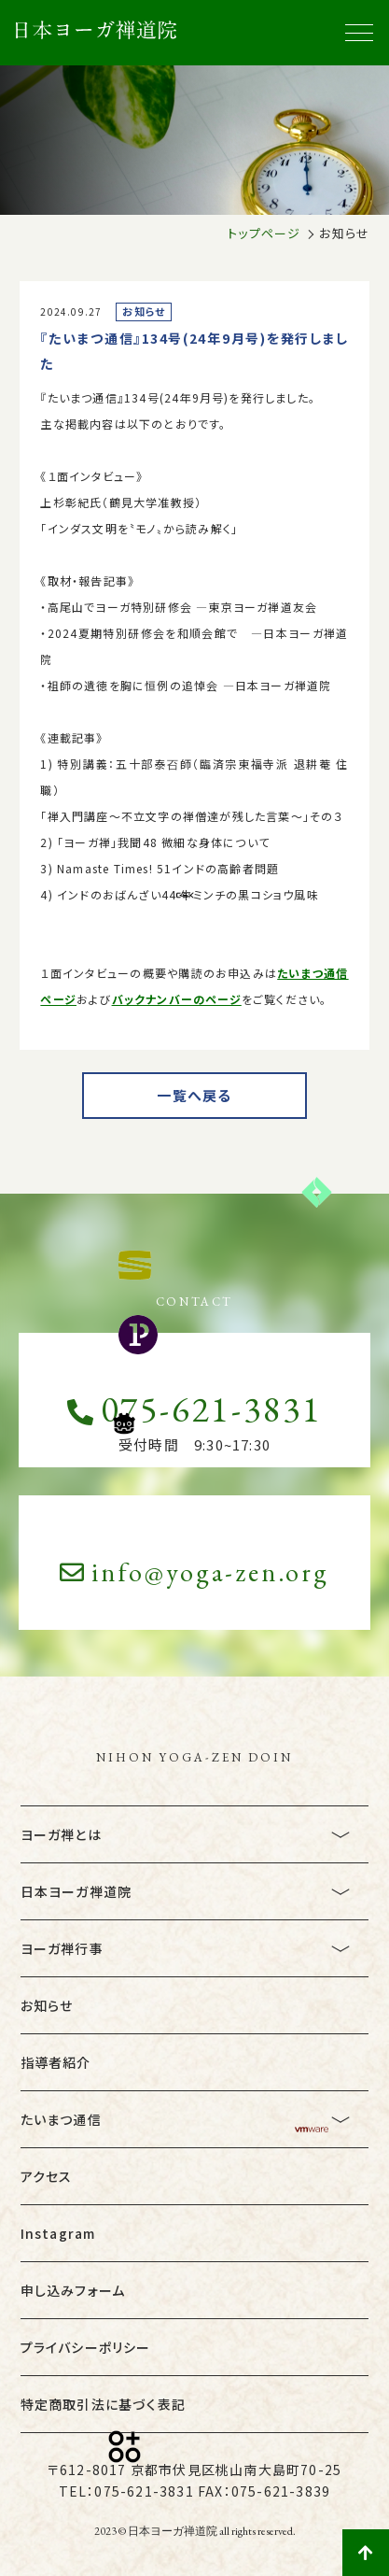  Describe the element at coordinates (185, 895) in the screenshot. I see `GSK (GlaxoSmithKline) company logo` at that location.